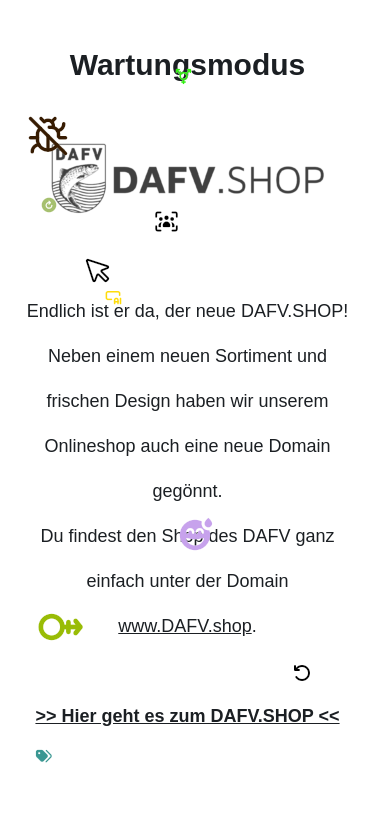 This screenshot has width=375, height=819. Describe the element at coordinates (113, 296) in the screenshot. I see `enter text for AI processing` at that location.